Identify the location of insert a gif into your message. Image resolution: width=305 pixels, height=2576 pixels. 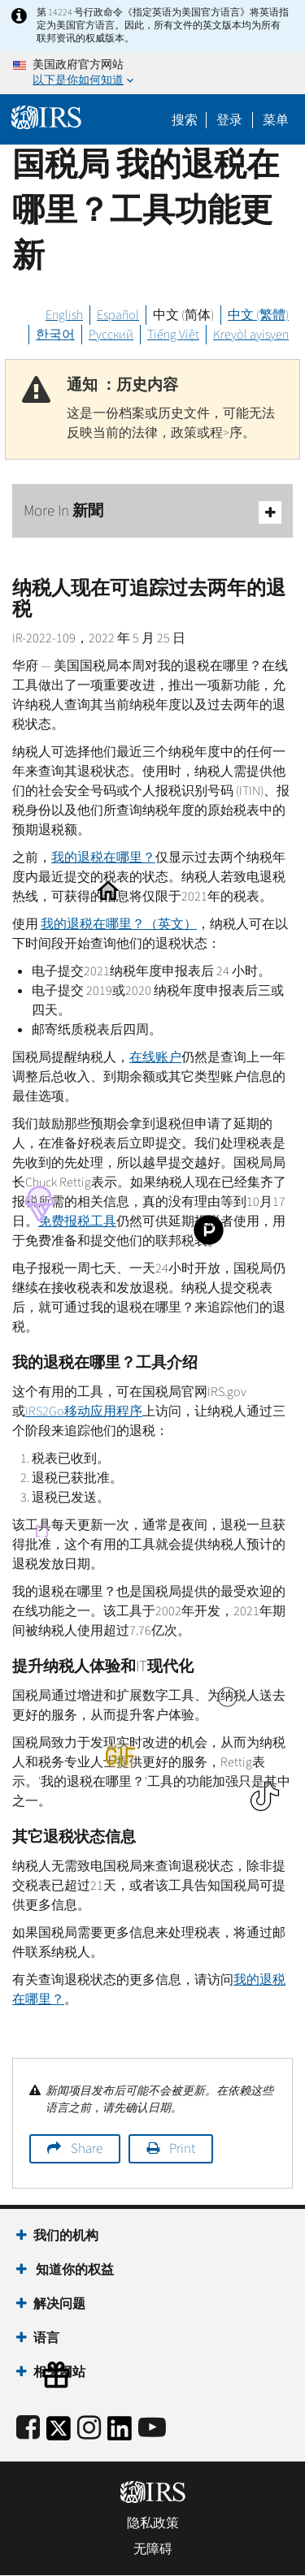
(120, 1756).